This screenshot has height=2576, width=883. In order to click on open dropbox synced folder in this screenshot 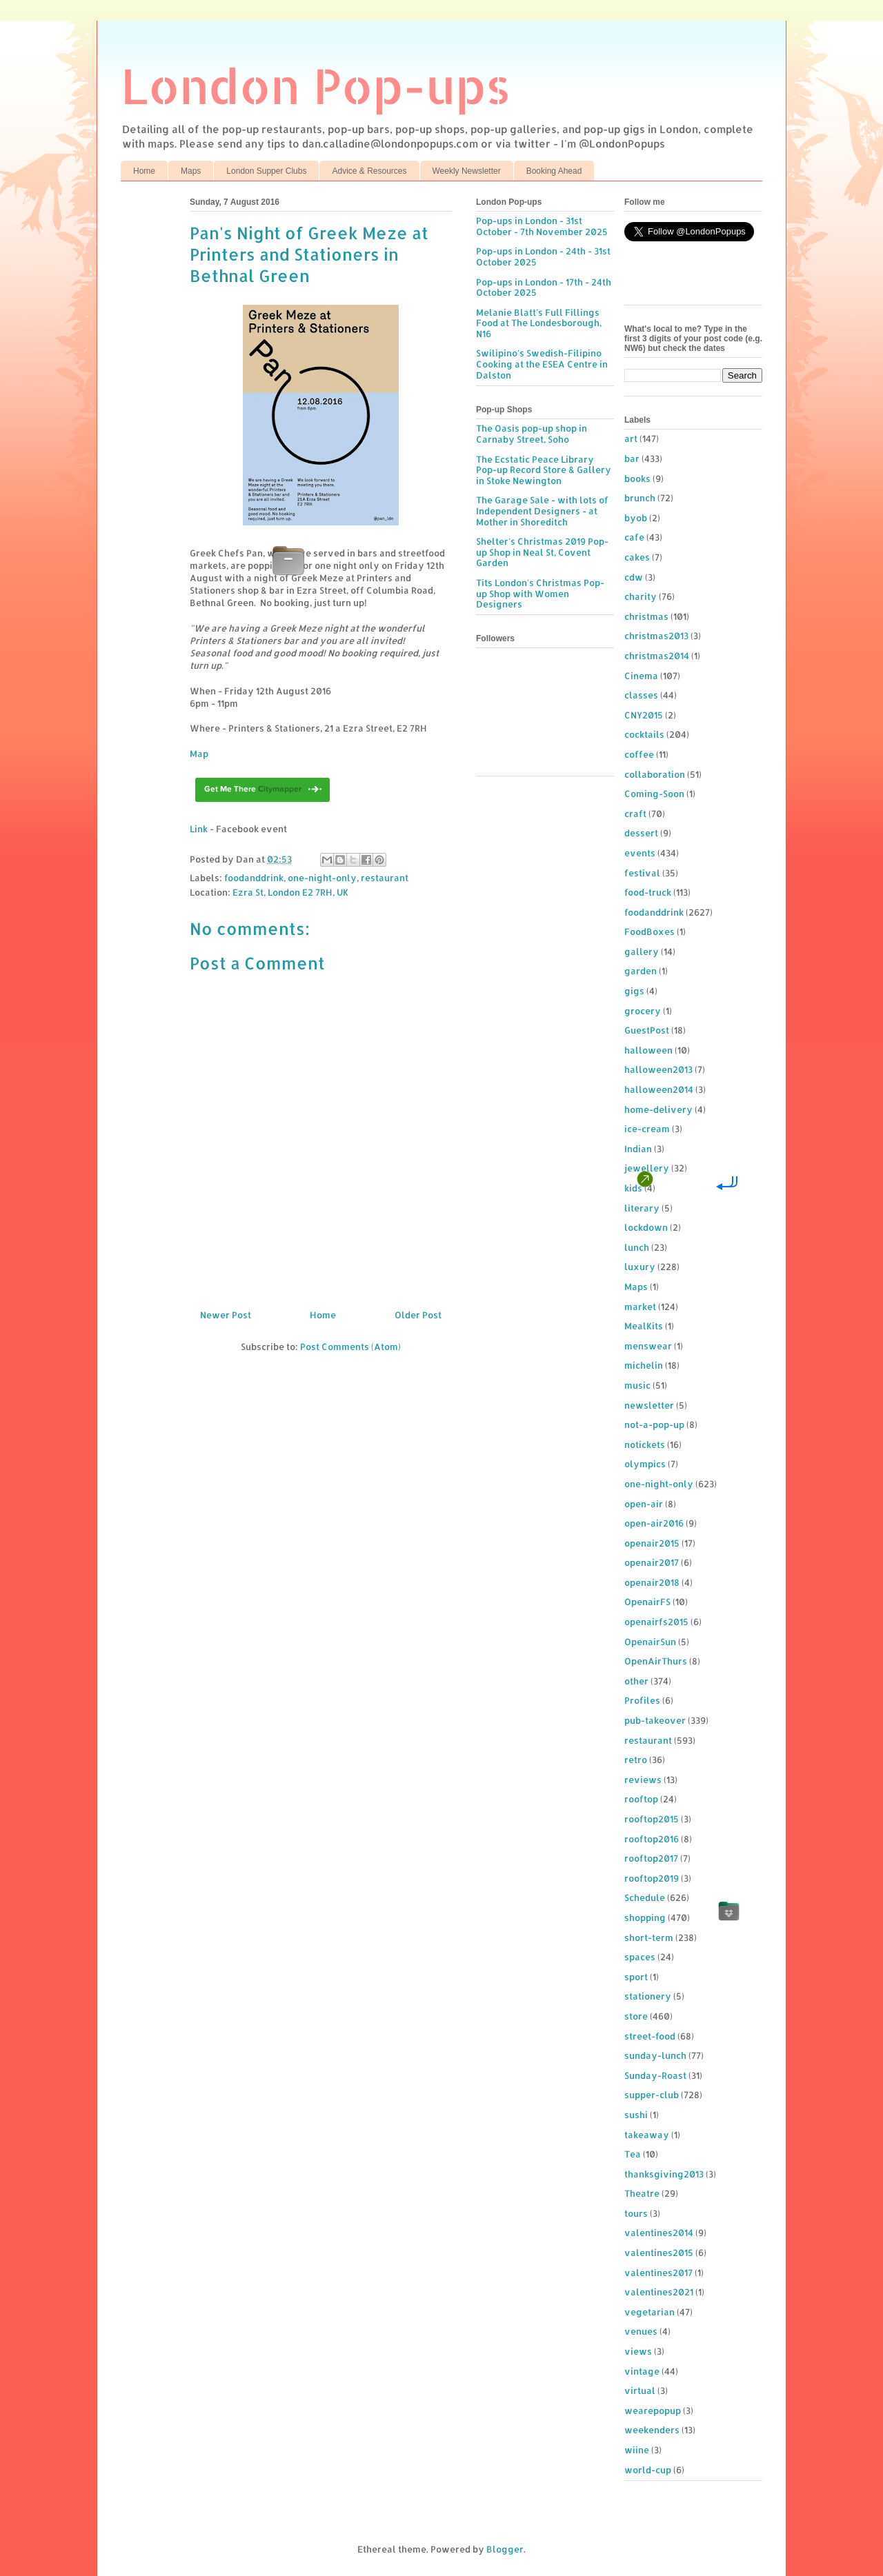, I will do `click(728, 1911)`.